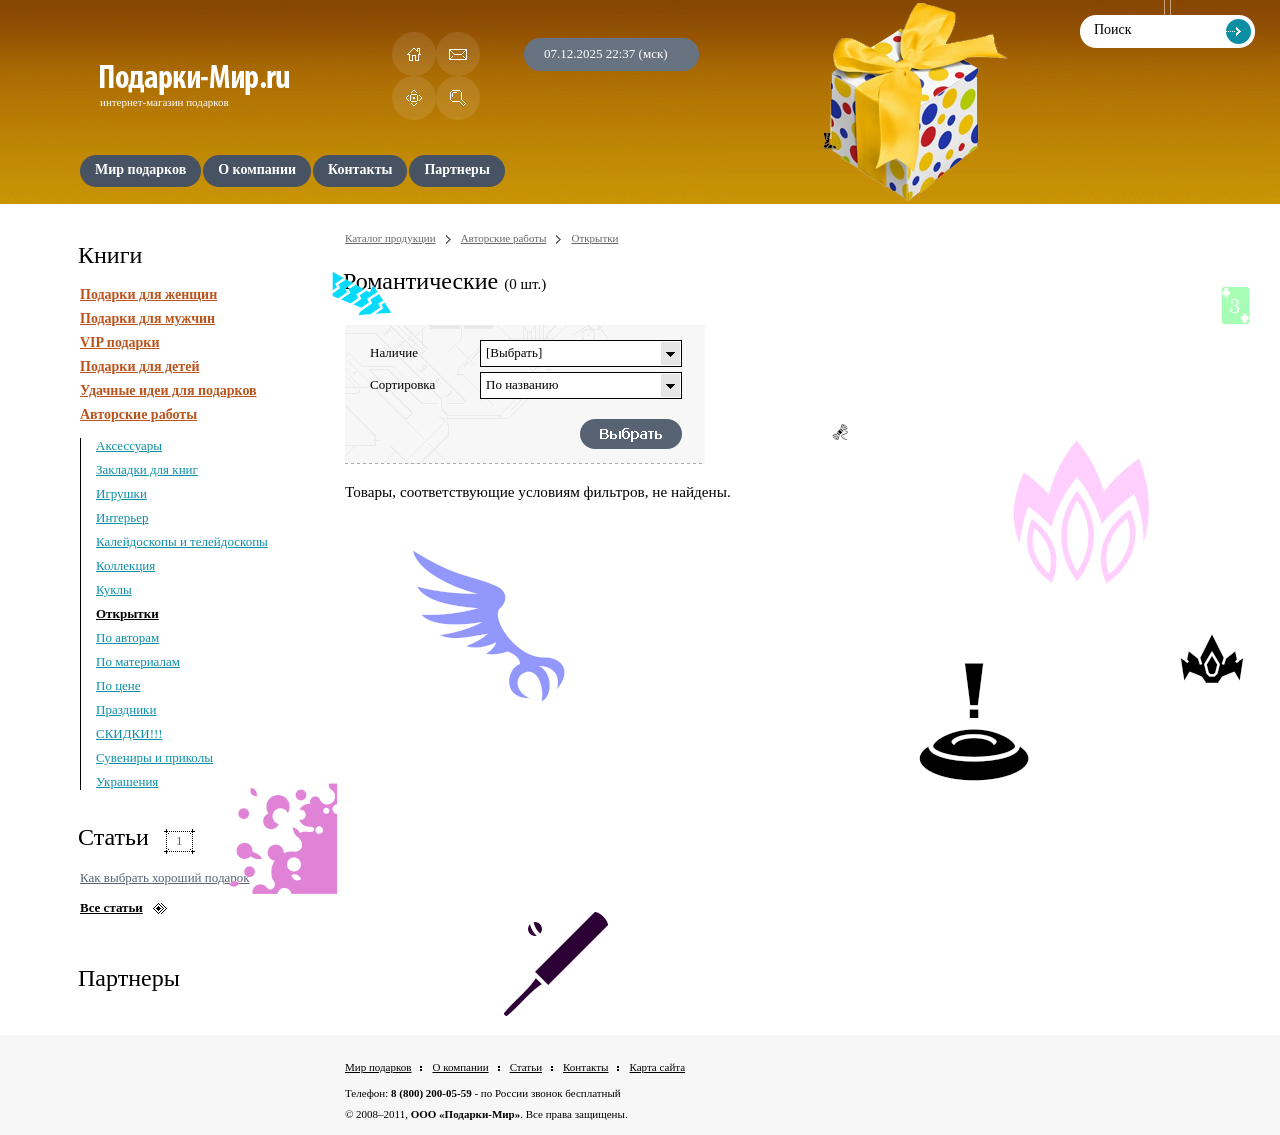  Describe the element at coordinates (556, 964) in the screenshot. I see `access cricket game or sports content` at that location.